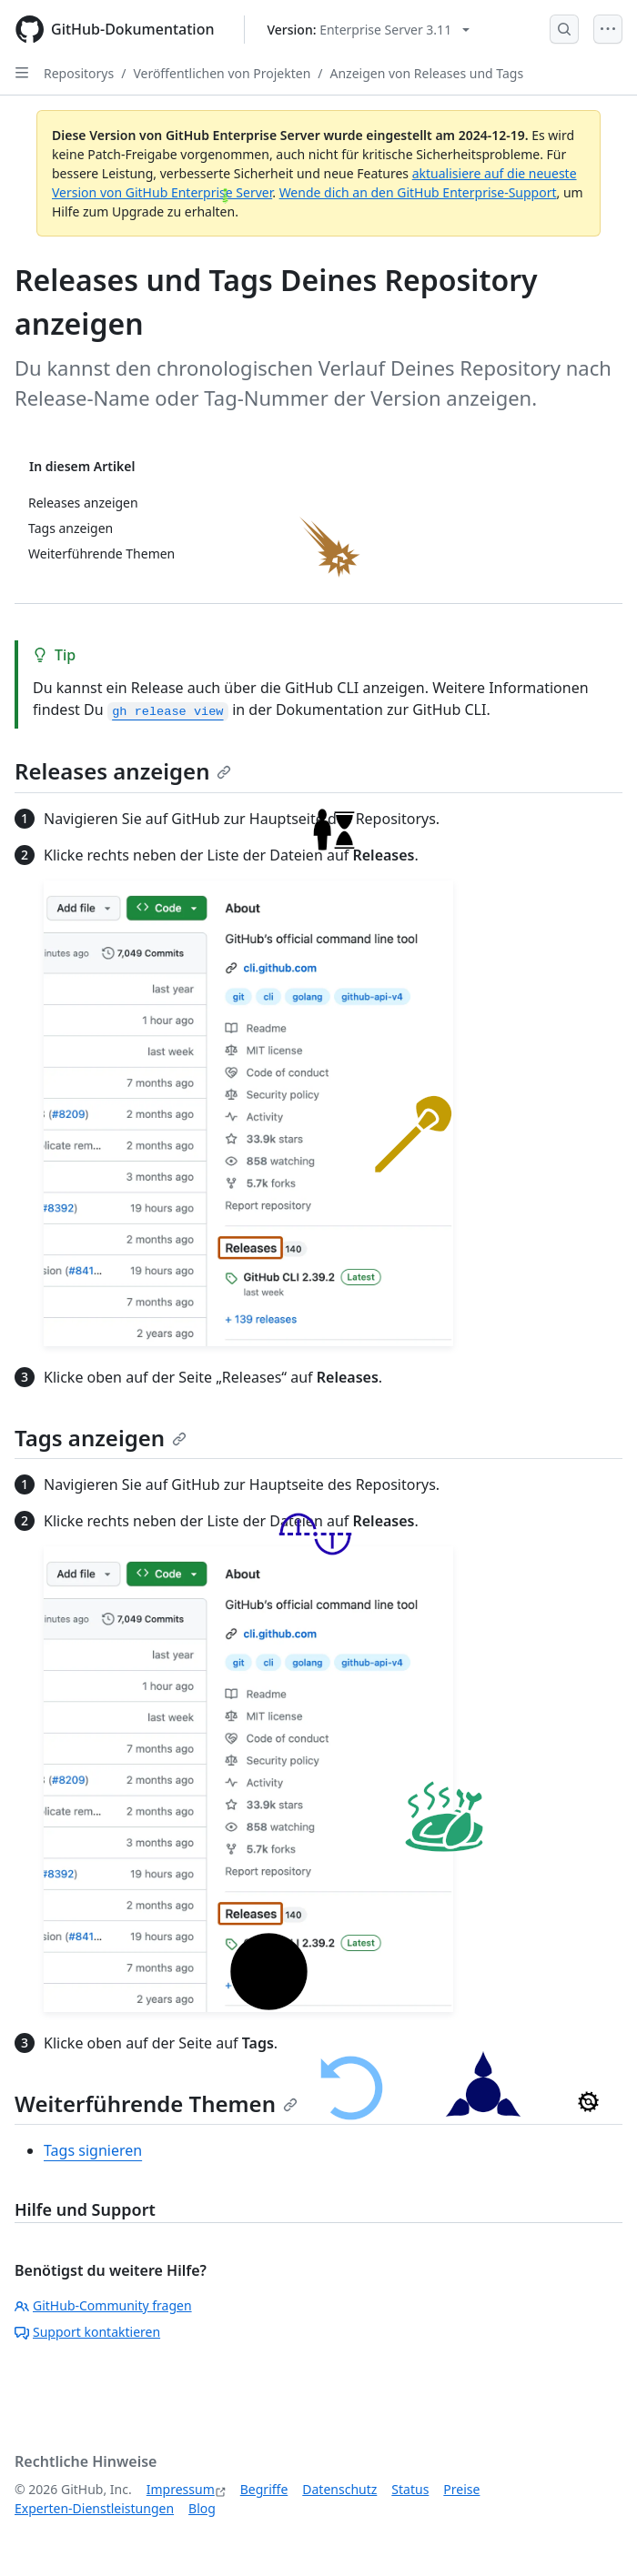 The height and width of the screenshot is (2576, 637). Describe the element at coordinates (268, 1971) in the screenshot. I see `unselected or inactive status indicator` at that location.